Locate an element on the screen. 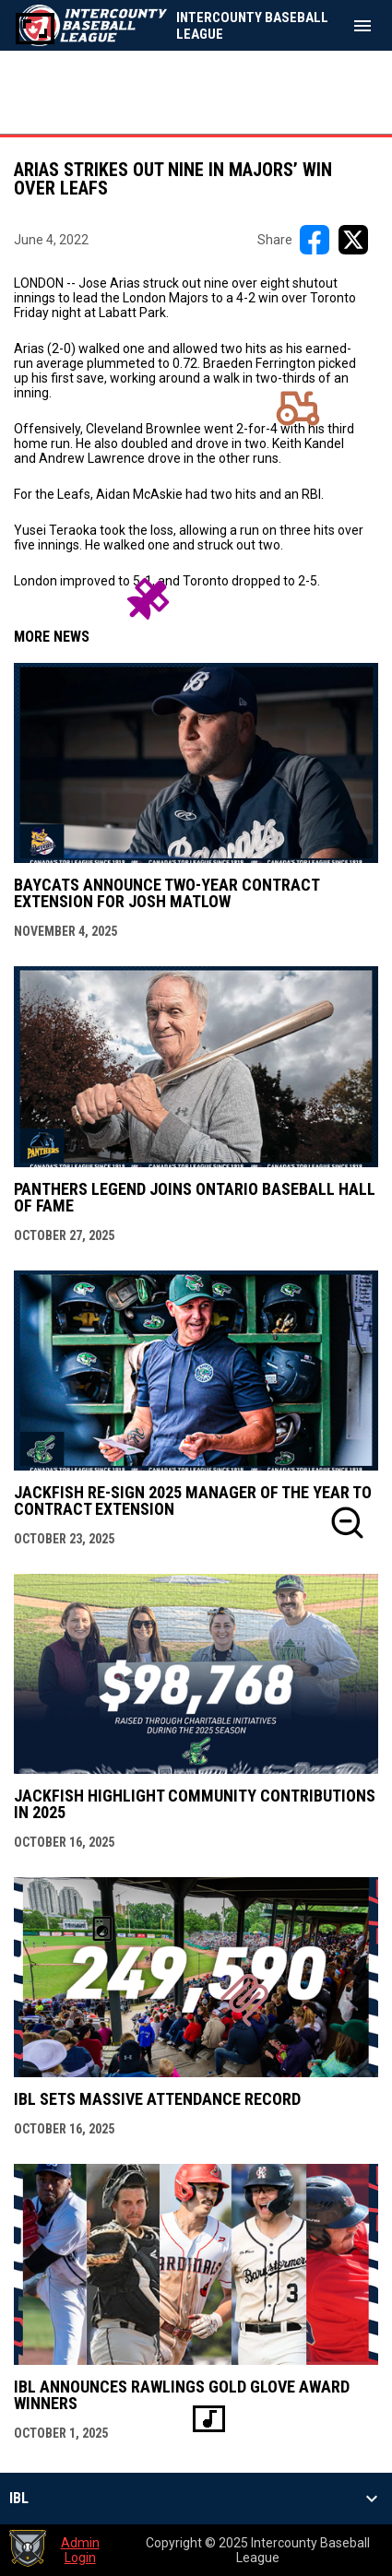 The image size is (392, 2576). find nearby laundromat or laundry services is located at coordinates (102, 1929).